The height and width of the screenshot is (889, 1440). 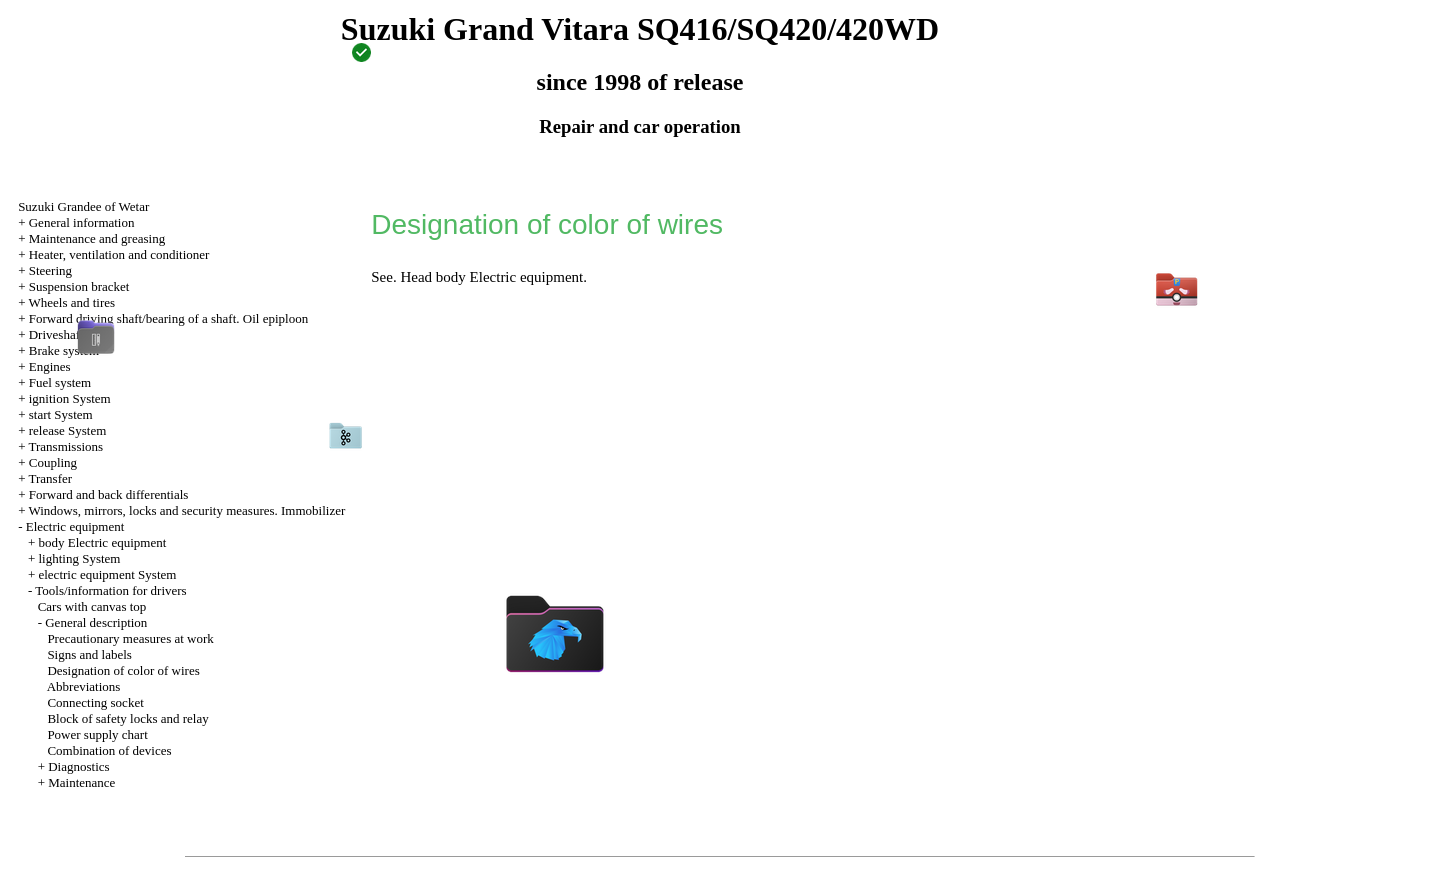 I want to click on confirm or accept an action, so click(x=361, y=52).